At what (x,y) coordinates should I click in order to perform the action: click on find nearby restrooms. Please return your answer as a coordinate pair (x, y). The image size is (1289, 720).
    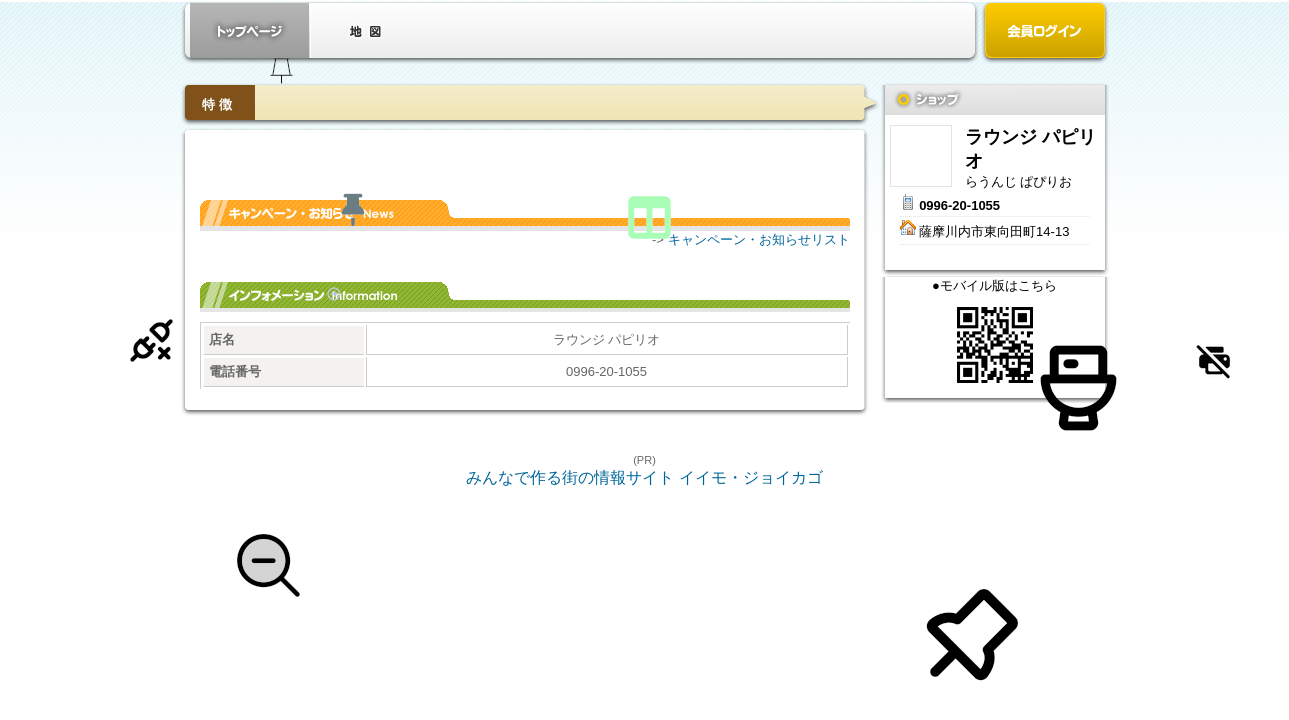
    Looking at the image, I should click on (1078, 386).